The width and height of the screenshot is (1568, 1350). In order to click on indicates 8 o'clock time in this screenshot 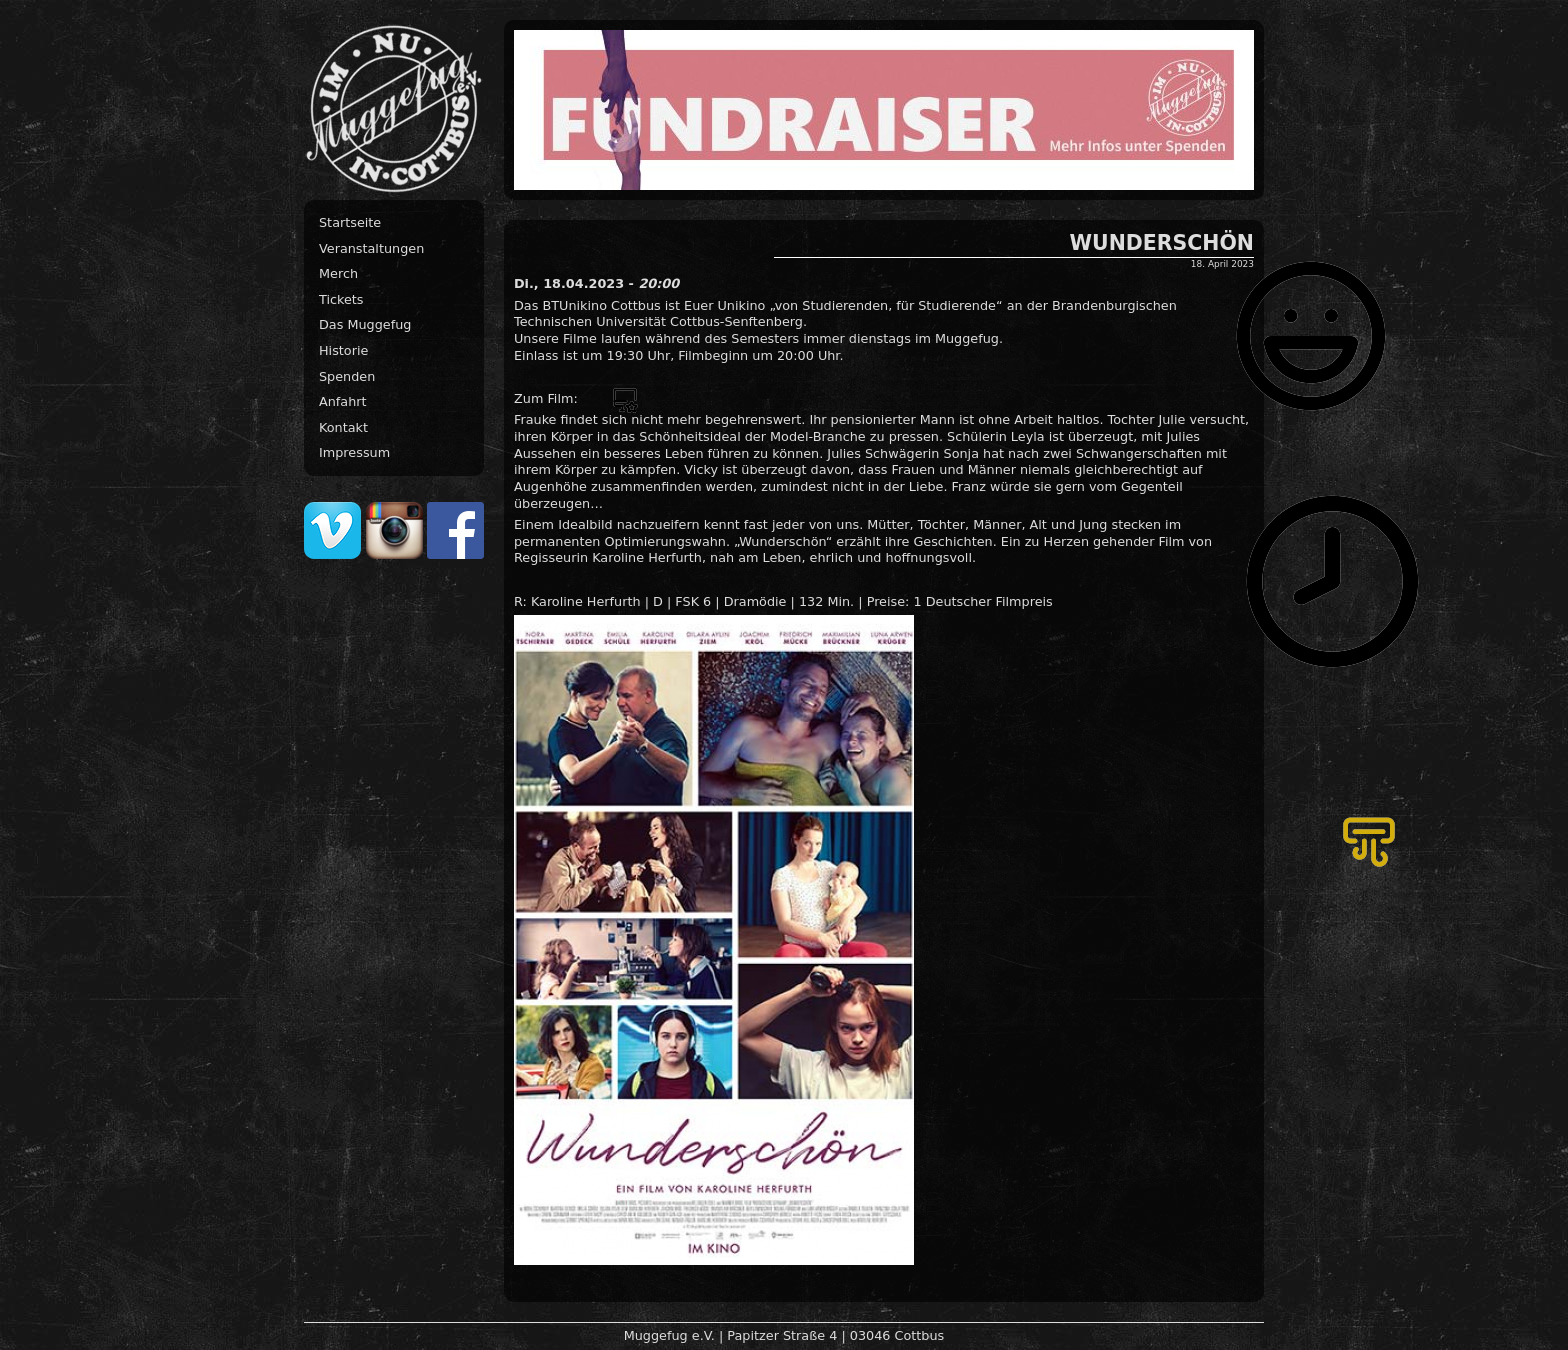, I will do `click(1332, 581)`.